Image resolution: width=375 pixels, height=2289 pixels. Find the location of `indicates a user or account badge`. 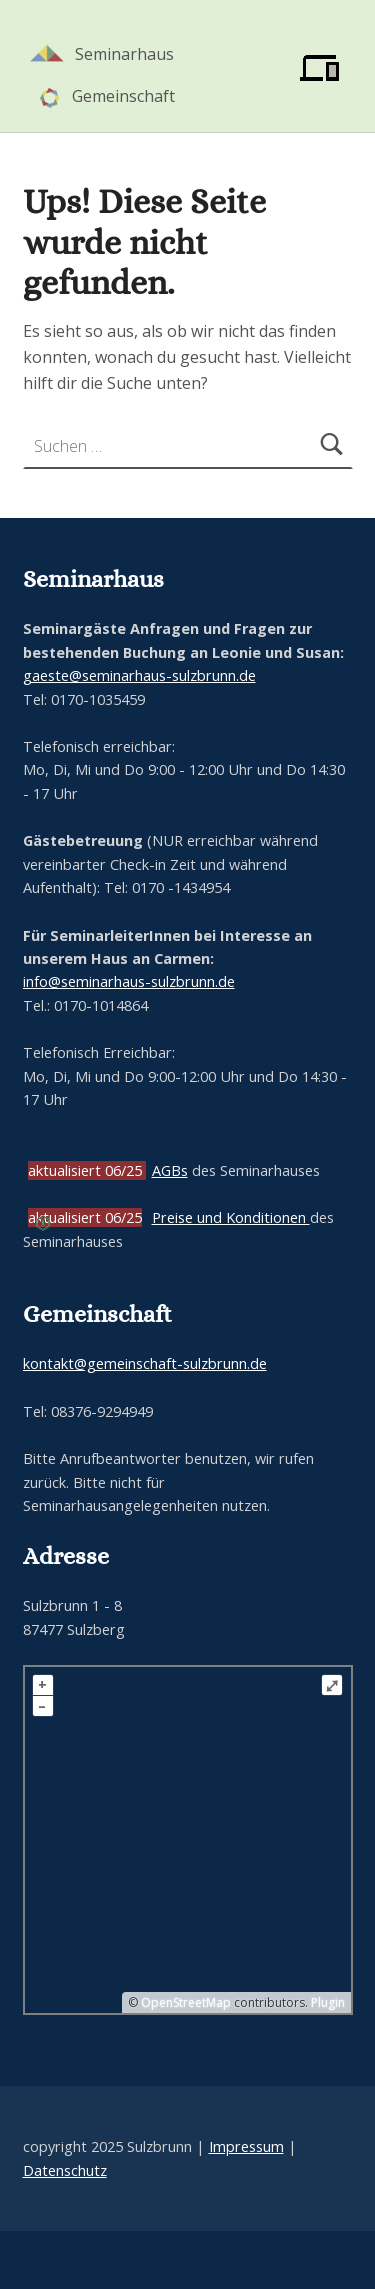

indicates a user or account badge is located at coordinates (43, 1223).